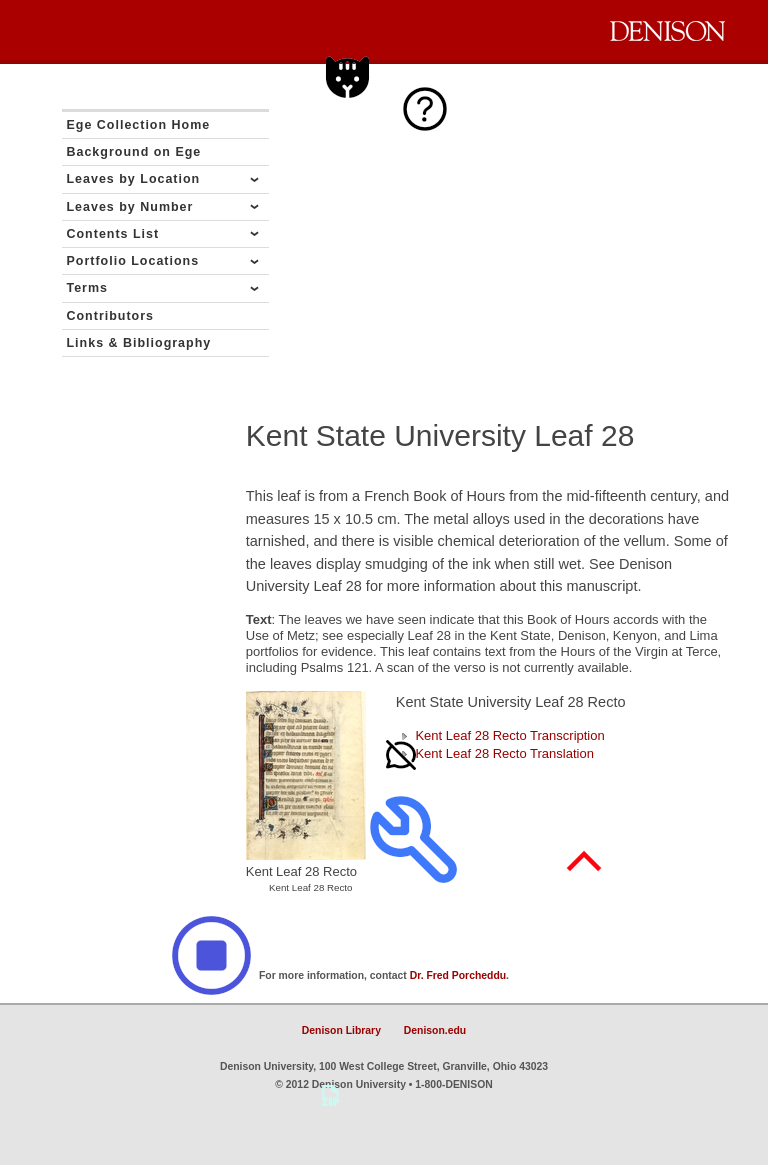 The image size is (768, 1165). I want to click on indicates a compressed zip file, so click(330, 1095).